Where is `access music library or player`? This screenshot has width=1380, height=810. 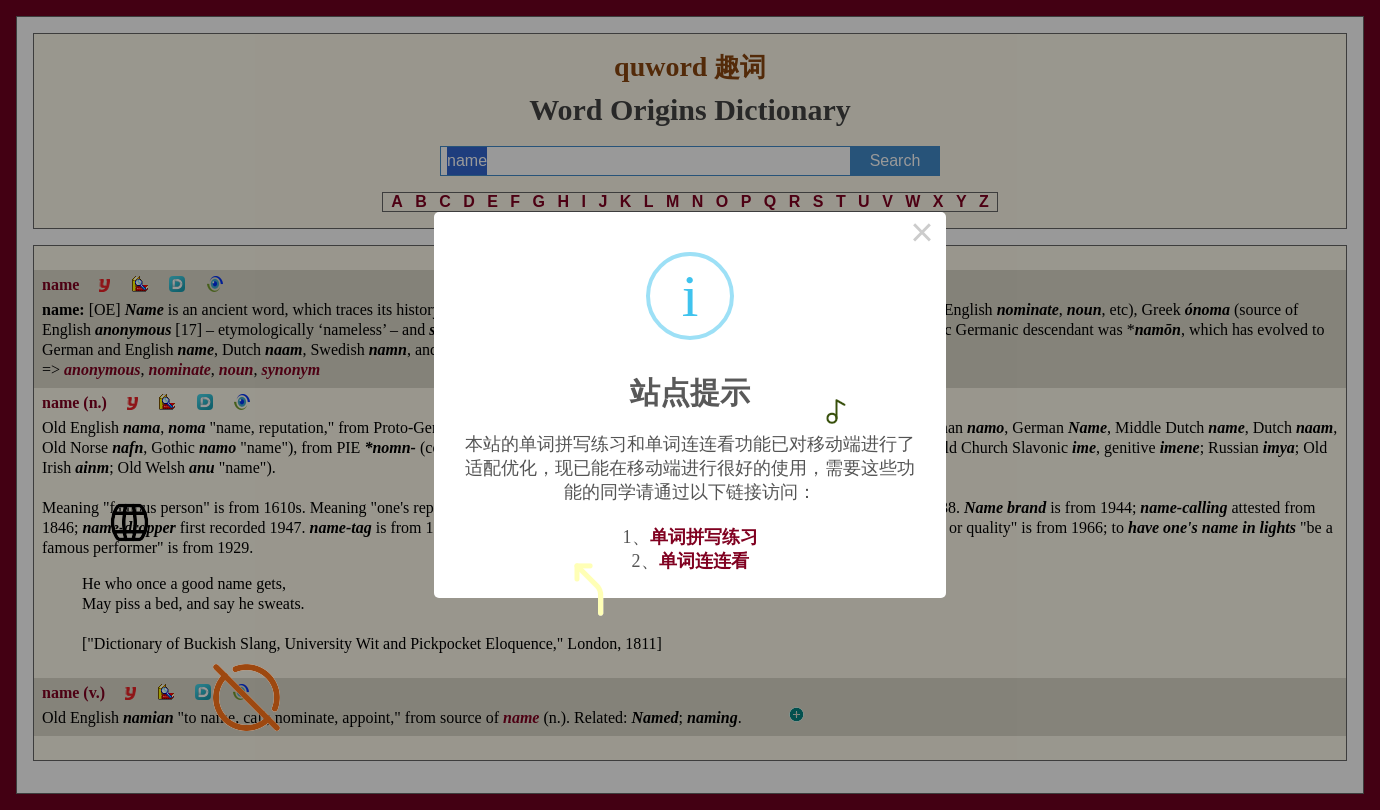
access music library or player is located at coordinates (836, 411).